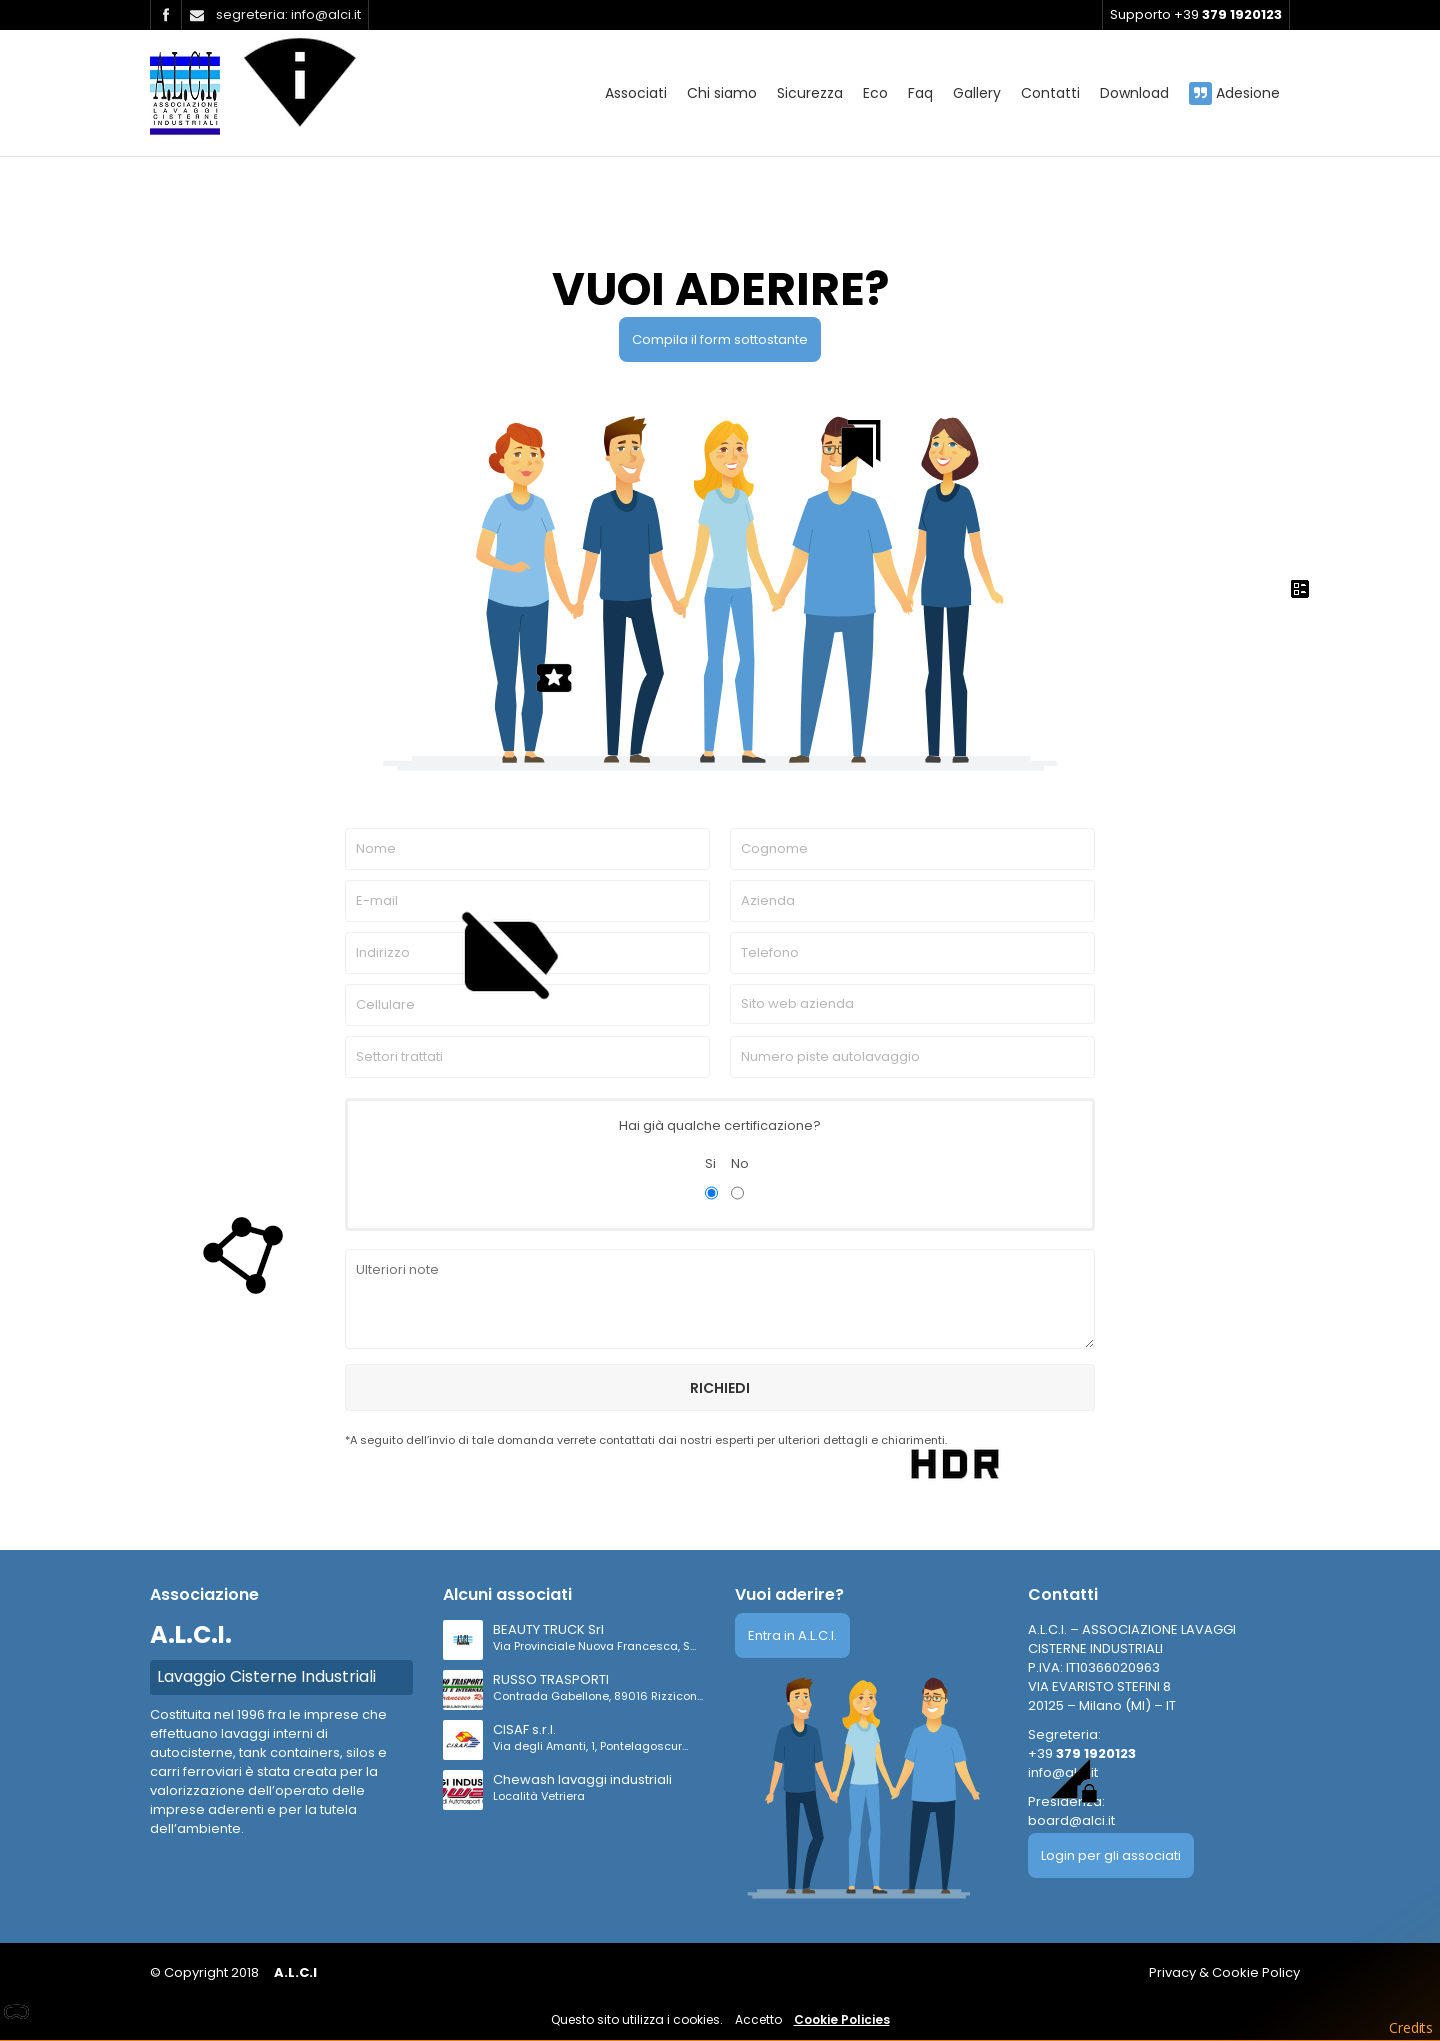 This screenshot has height=2041, width=1440. Describe the element at coordinates (1073, 1781) in the screenshot. I see `network connection is secured or encrypted` at that location.